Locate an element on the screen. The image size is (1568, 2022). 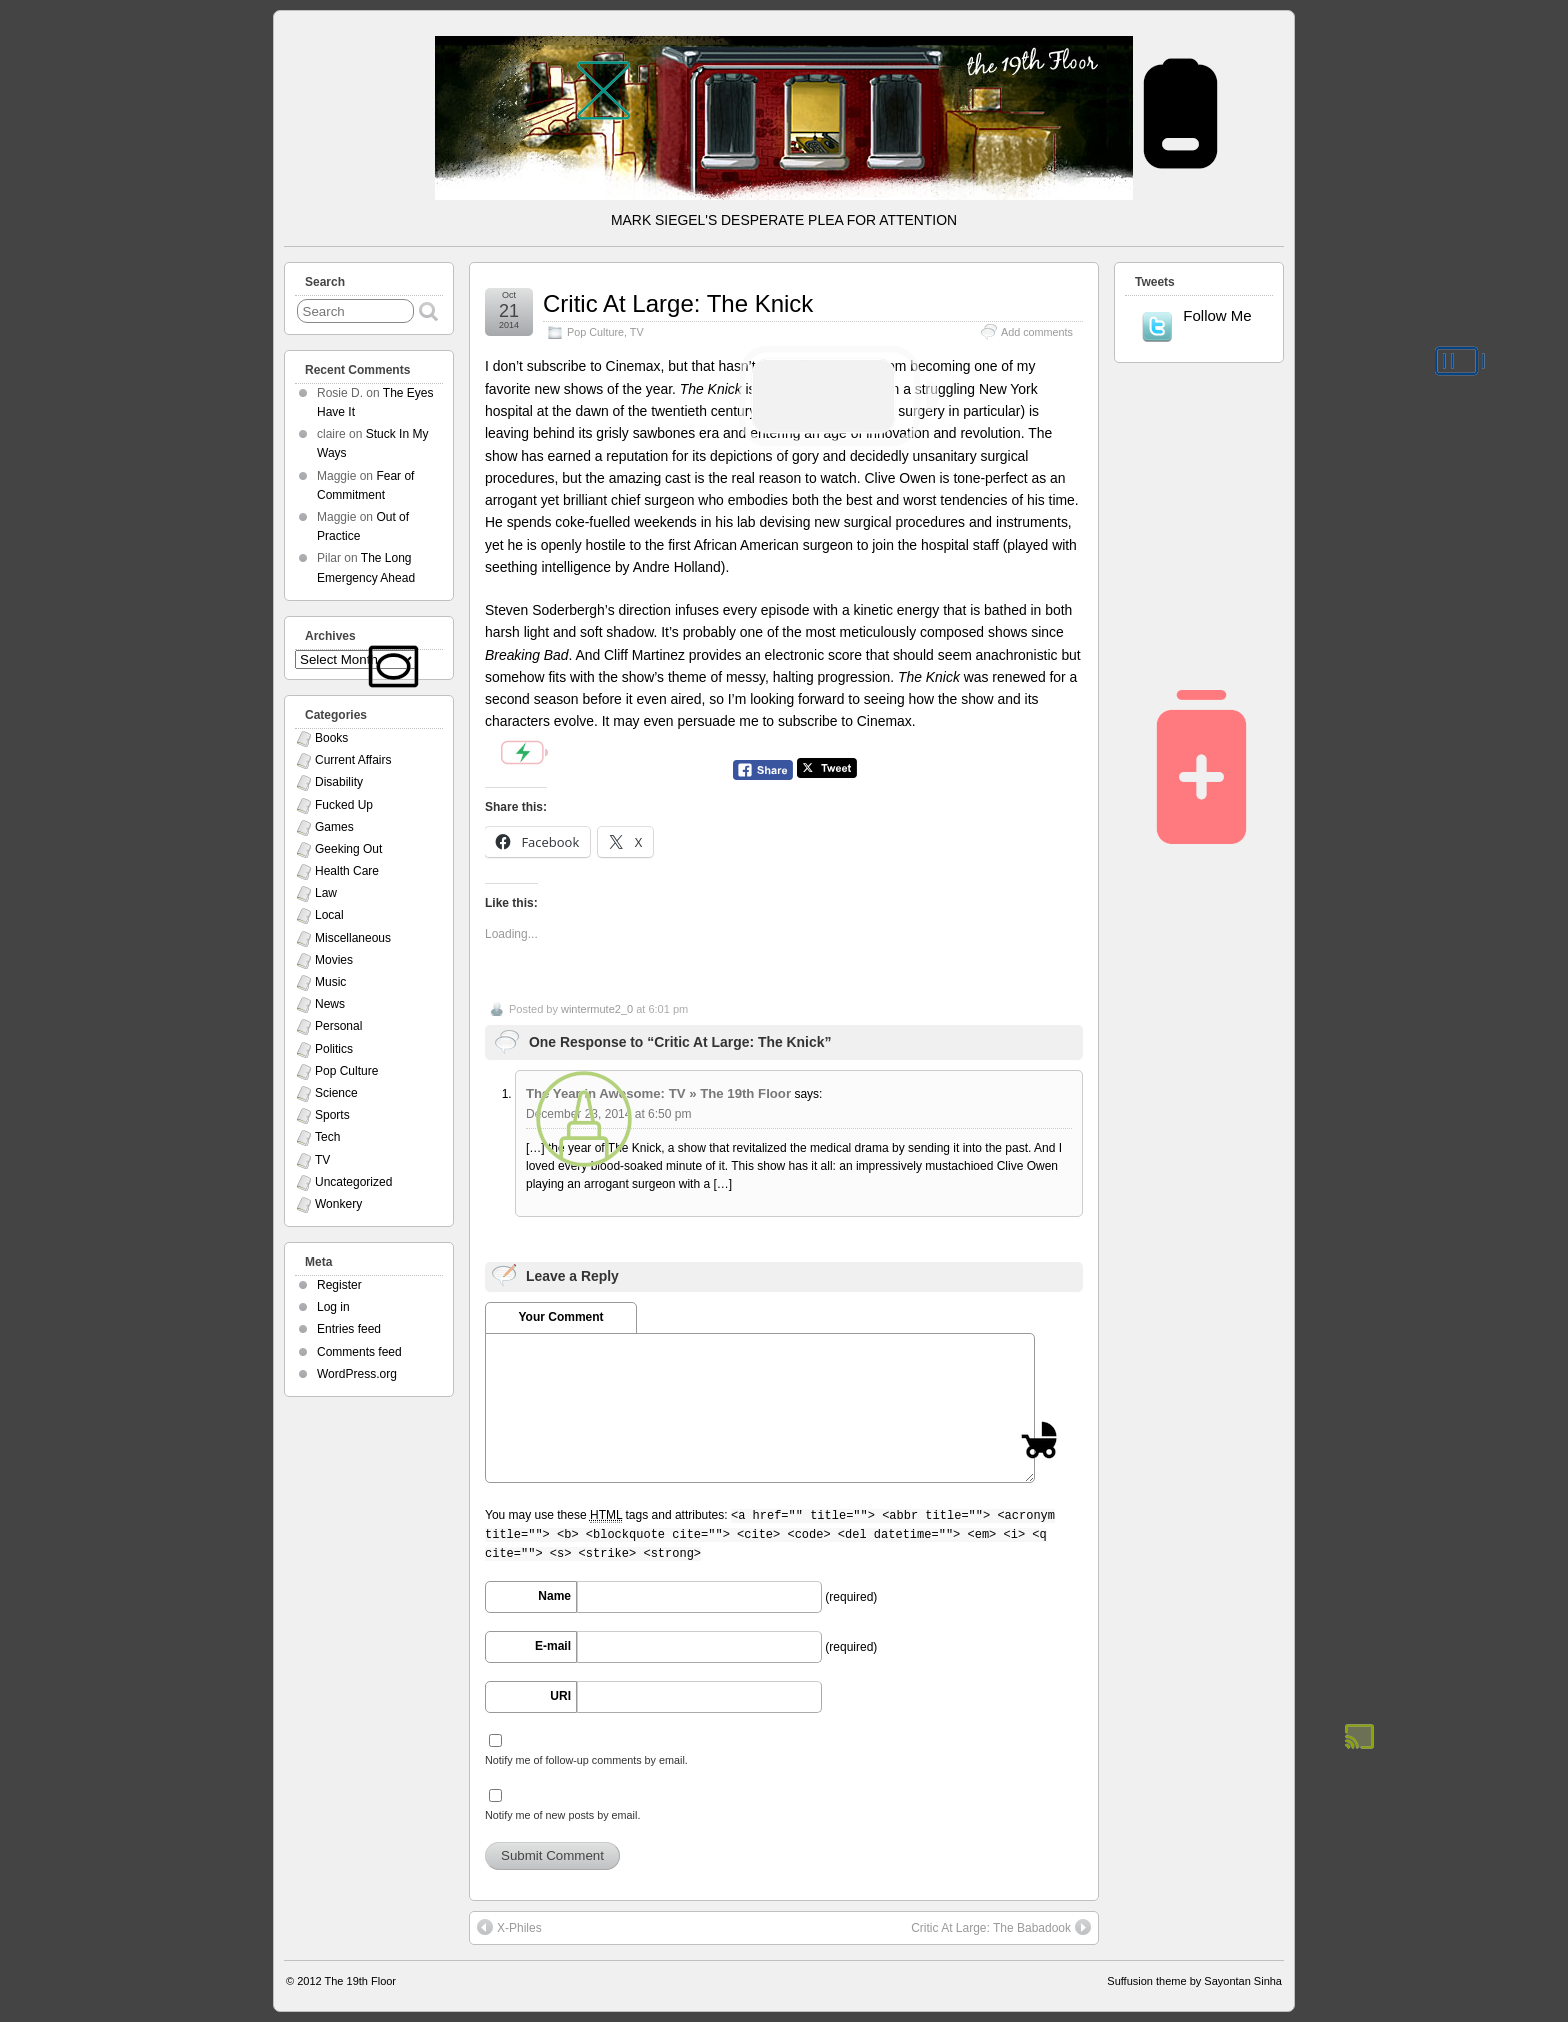
apply vignette effect to photo is located at coordinates (393, 666).